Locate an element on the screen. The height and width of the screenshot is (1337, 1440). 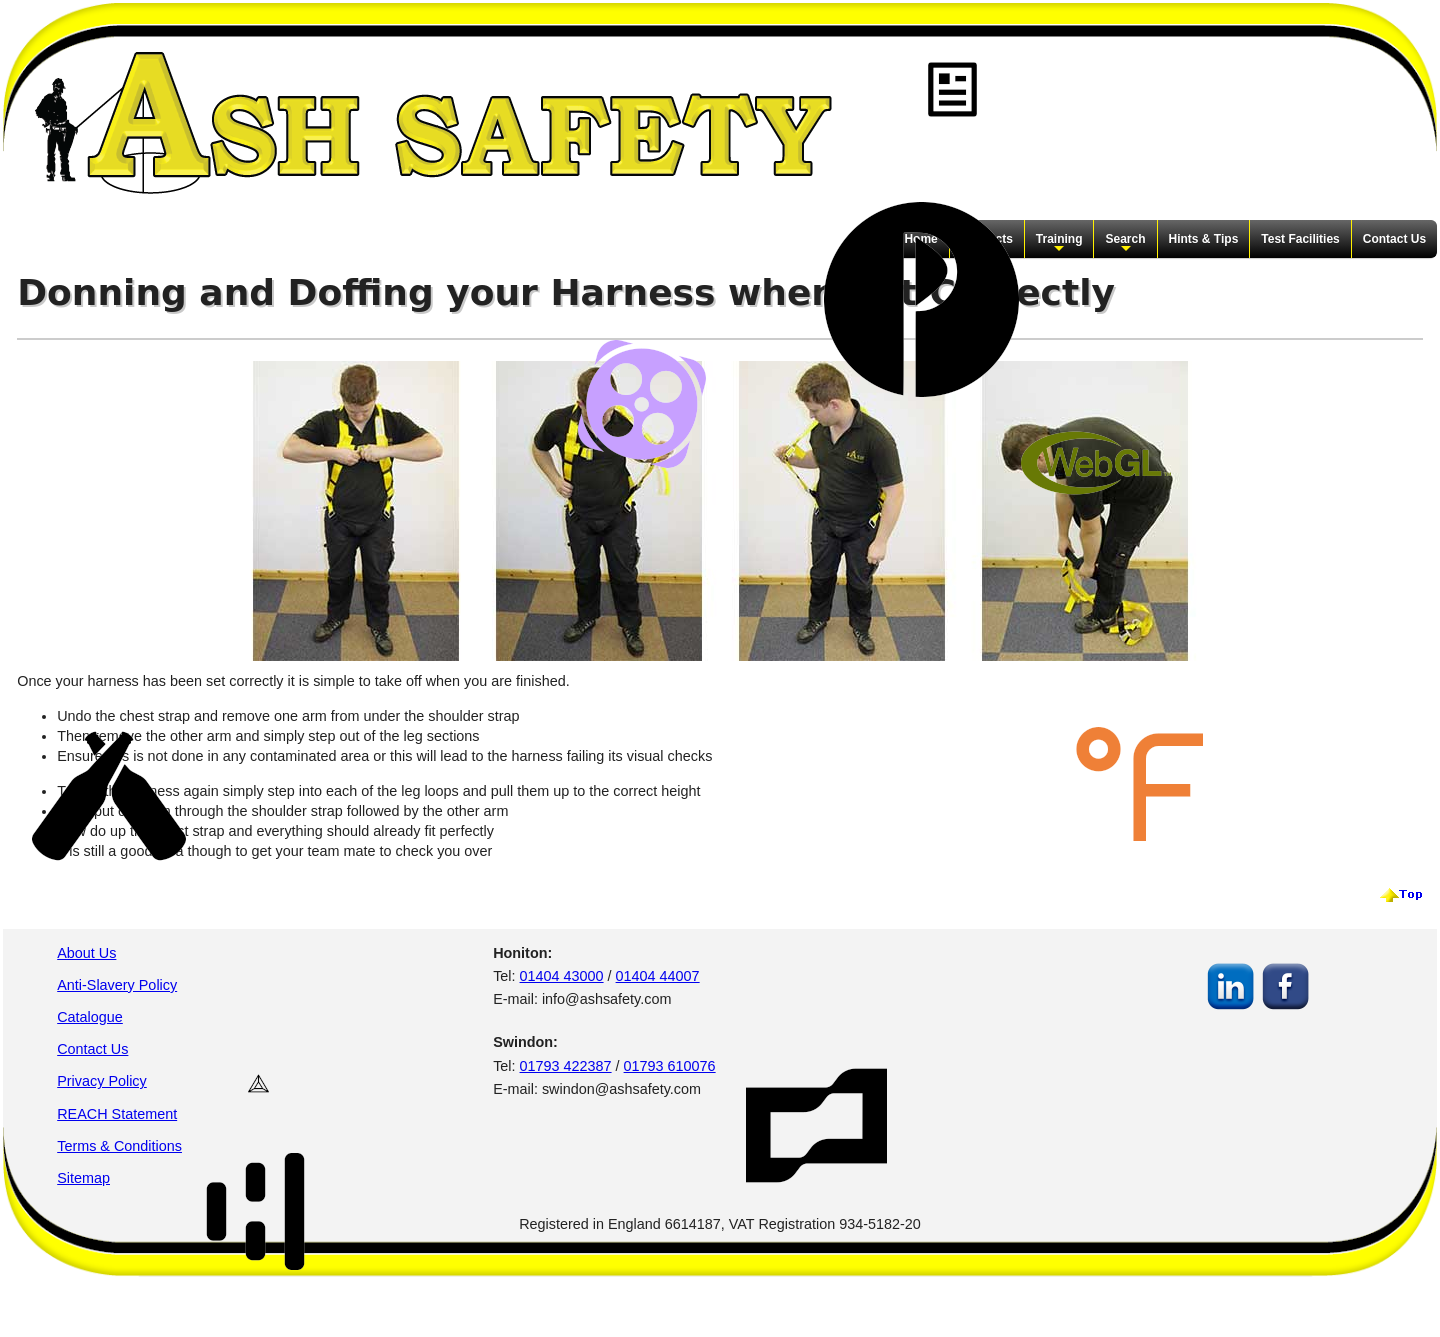
basic attention token (BAT) cryptocurrency logo is located at coordinates (258, 1083).